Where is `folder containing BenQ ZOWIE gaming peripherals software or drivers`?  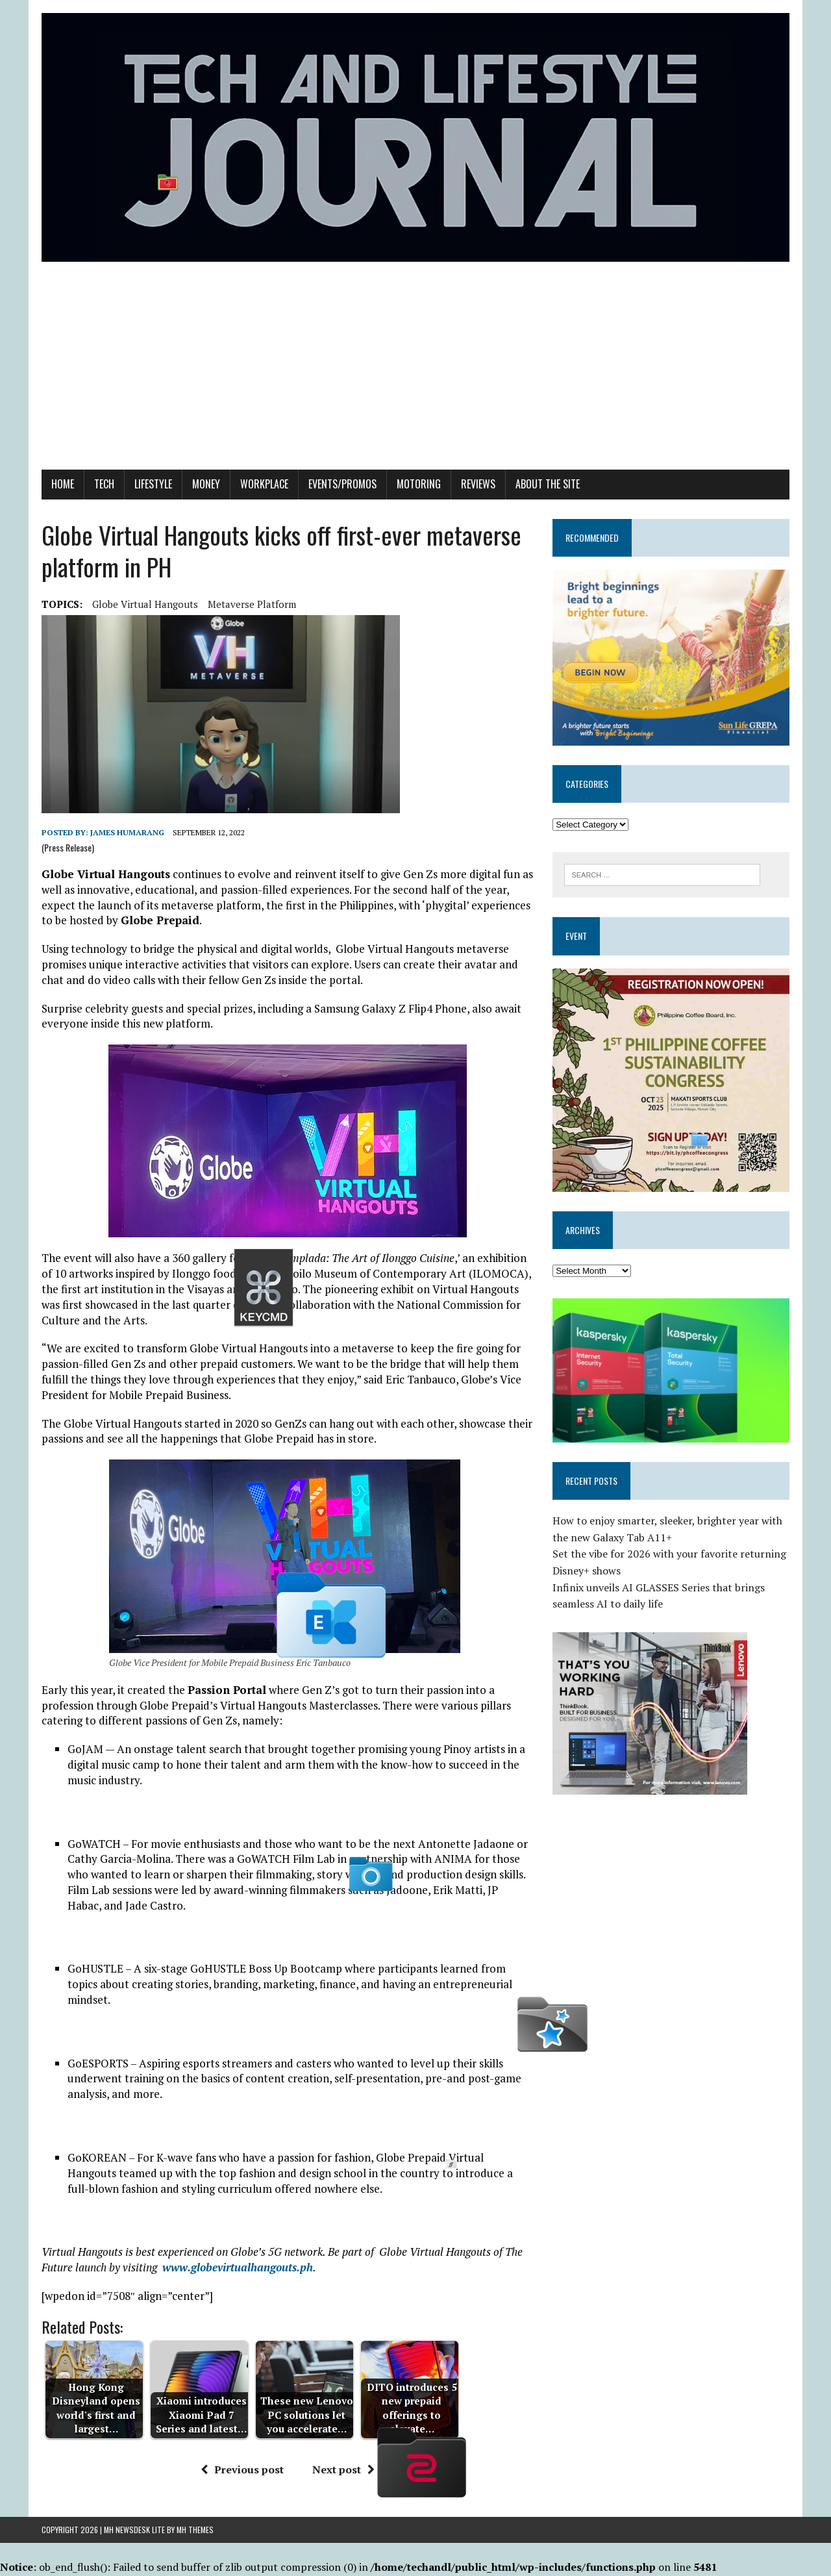 folder containing BenQ ZOWIE gaming peripherals software or drivers is located at coordinates (421, 2465).